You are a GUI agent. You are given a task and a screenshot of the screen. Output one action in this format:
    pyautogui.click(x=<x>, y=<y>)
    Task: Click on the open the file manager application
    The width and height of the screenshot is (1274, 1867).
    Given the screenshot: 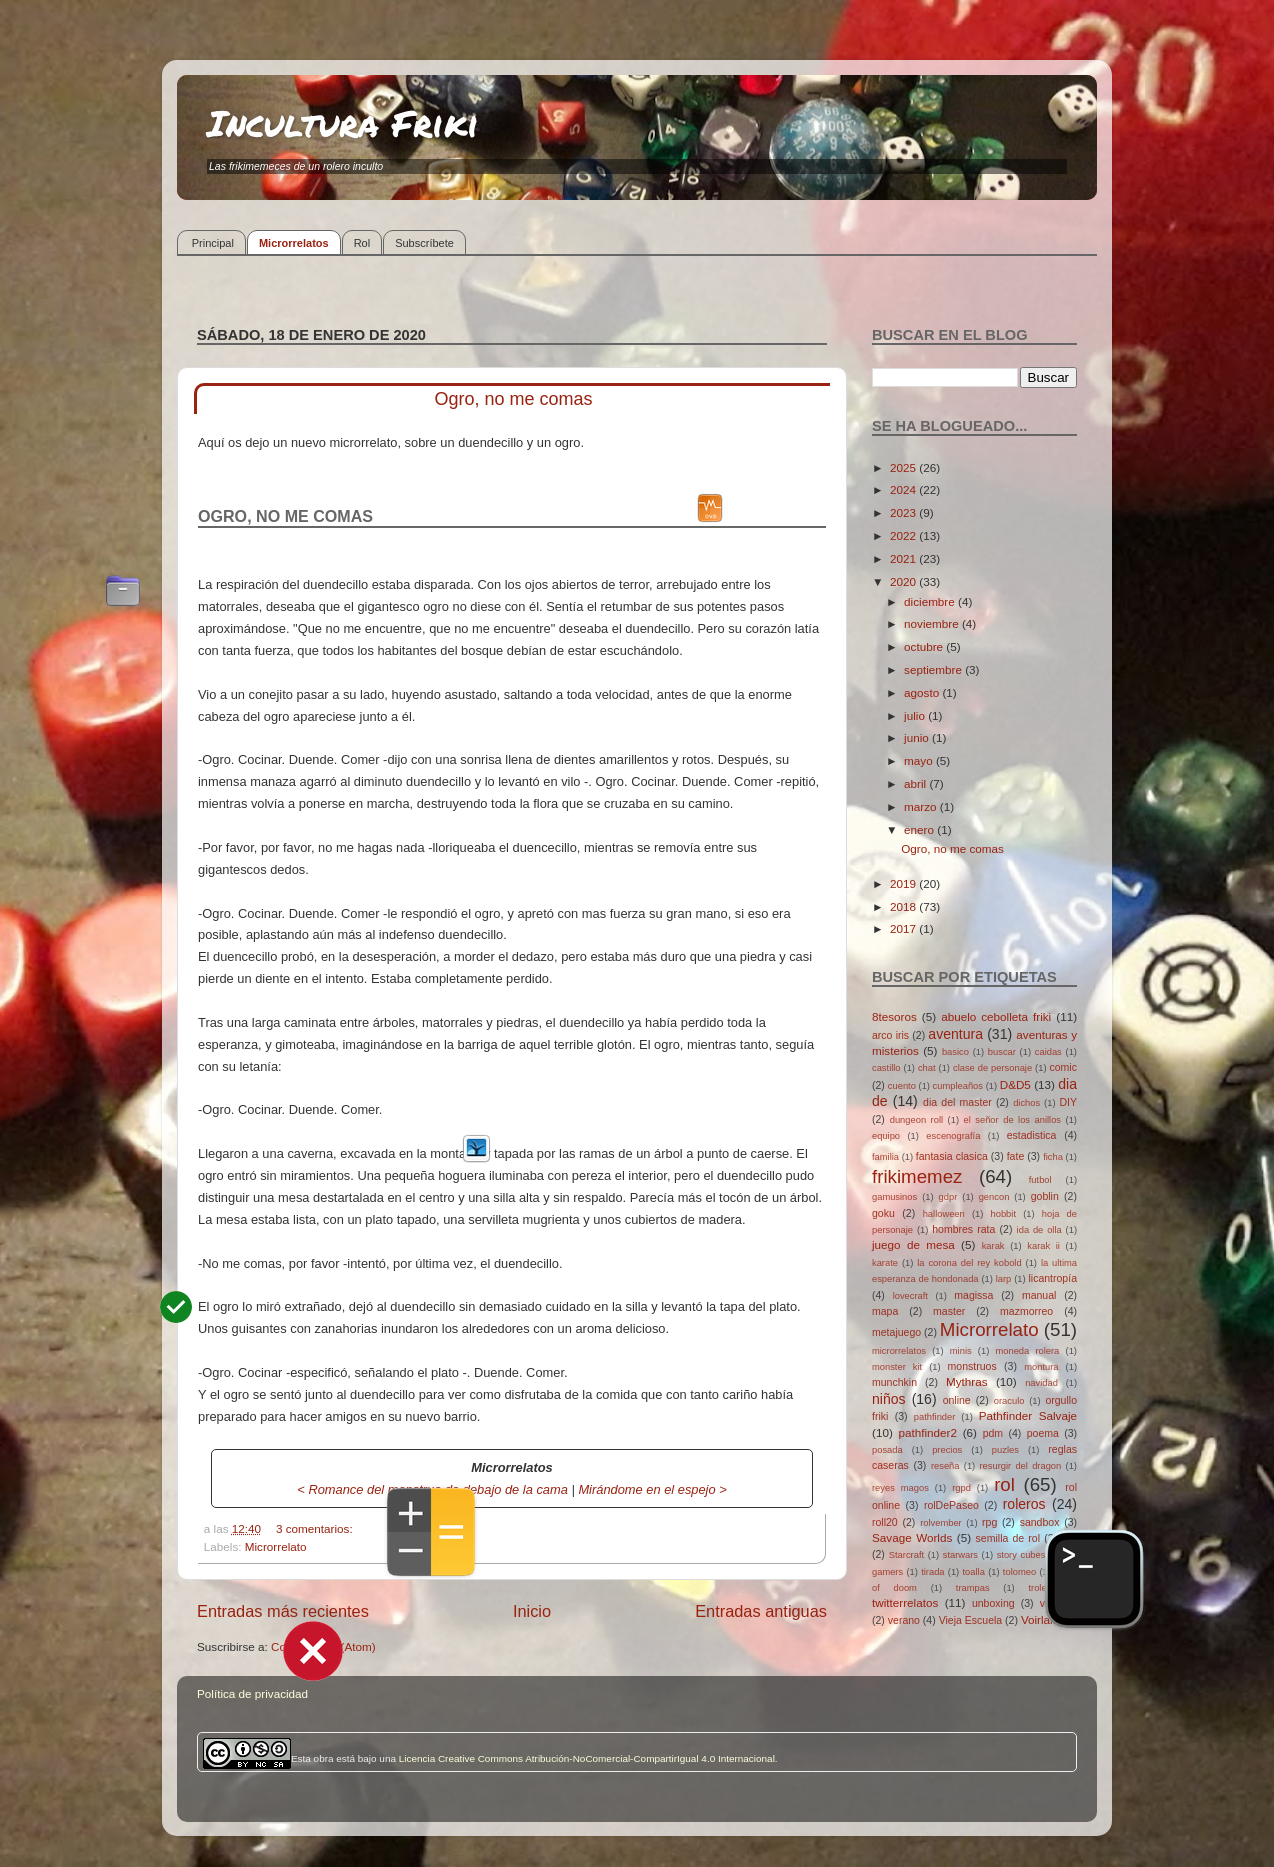 What is the action you would take?
    pyautogui.click(x=123, y=590)
    